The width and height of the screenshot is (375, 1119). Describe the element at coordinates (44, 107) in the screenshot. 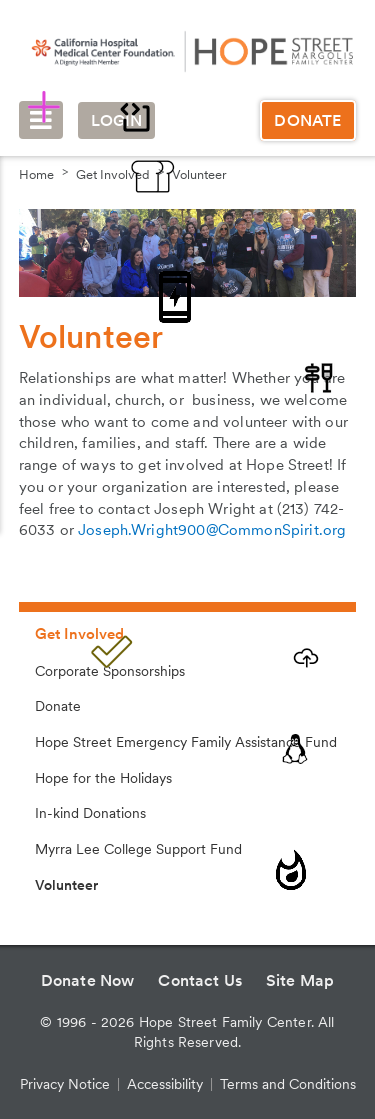

I see `add a new item` at that location.